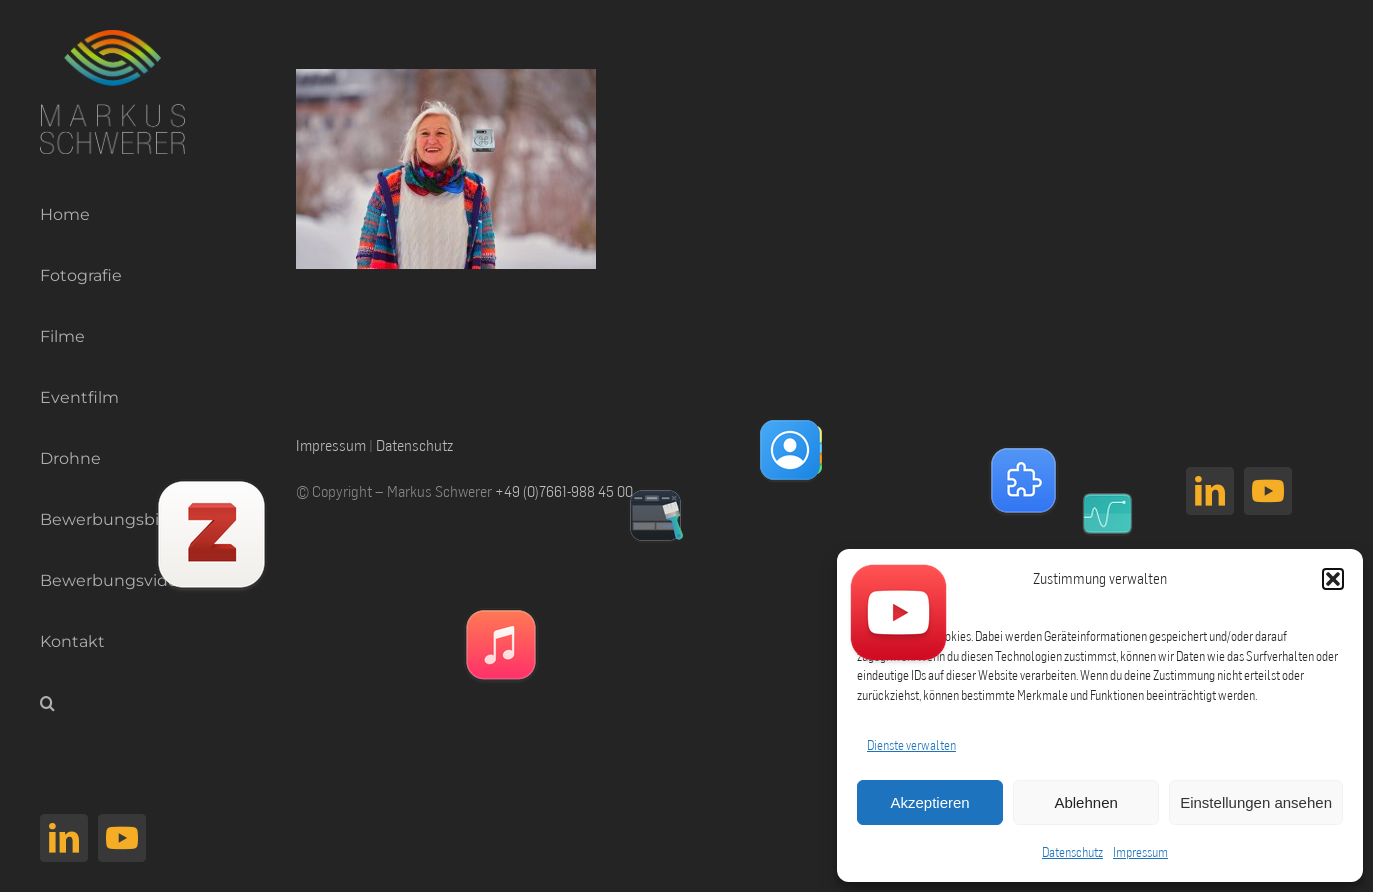 The height and width of the screenshot is (892, 1373). I want to click on open AdwSteamGtk to customize Steam's appearance, so click(655, 515).